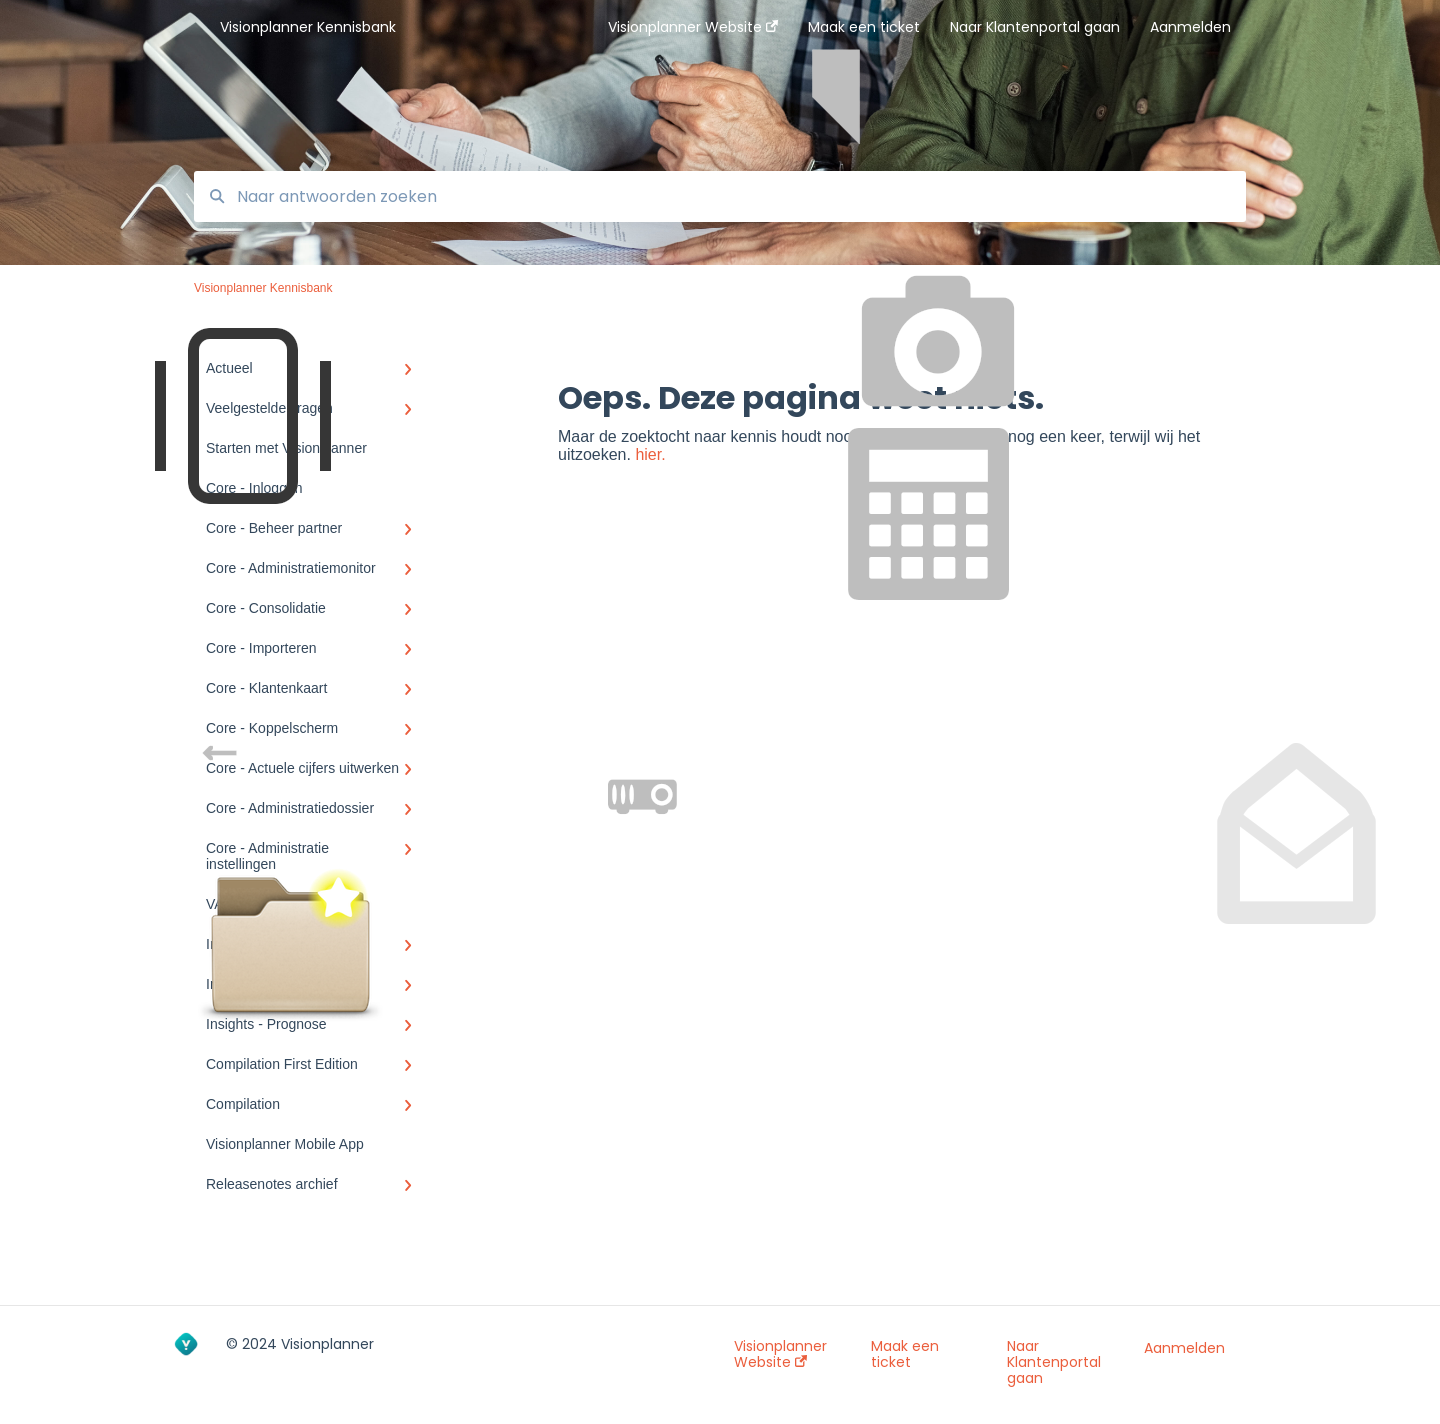 This screenshot has height=1424, width=1440. What do you see at coordinates (220, 753) in the screenshot?
I see `play previous track in playlist` at bounding box center [220, 753].